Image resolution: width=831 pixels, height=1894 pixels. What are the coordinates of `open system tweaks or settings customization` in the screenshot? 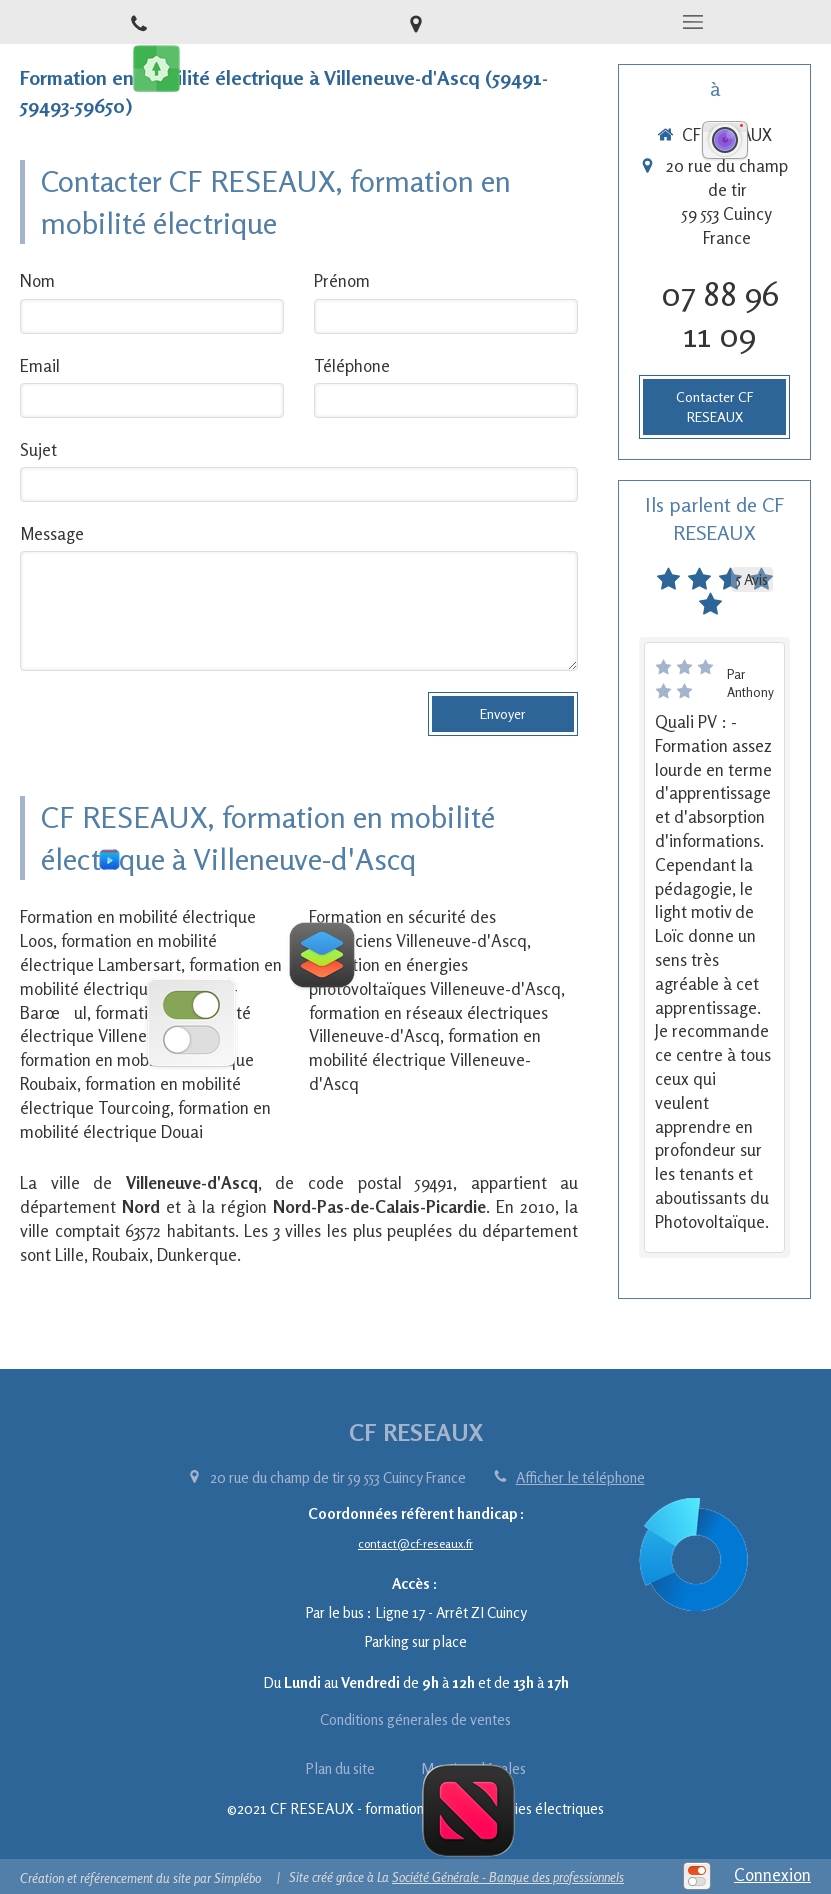 It's located at (191, 1022).